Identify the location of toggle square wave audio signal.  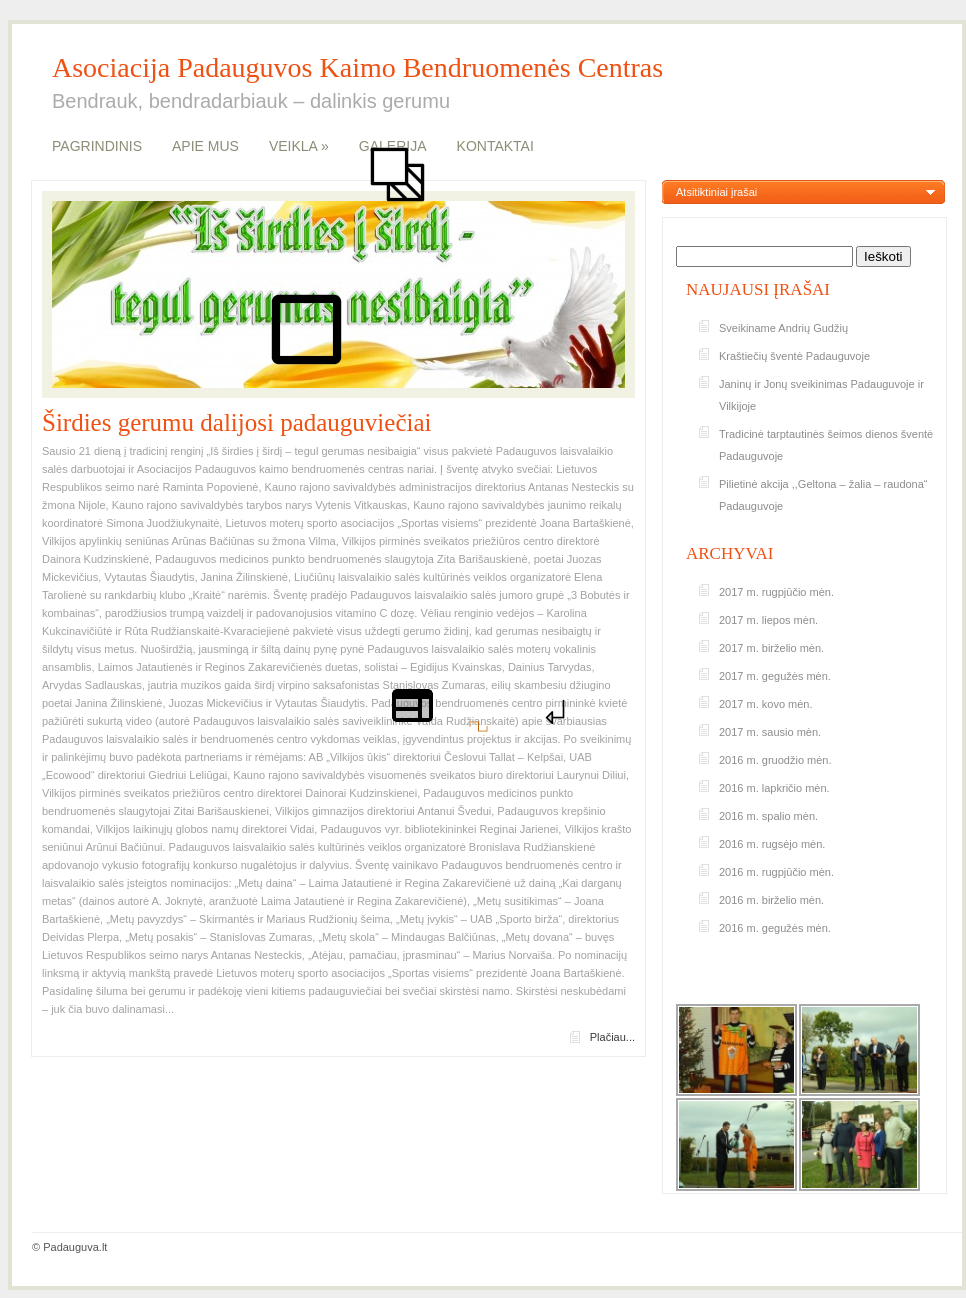
(478, 726).